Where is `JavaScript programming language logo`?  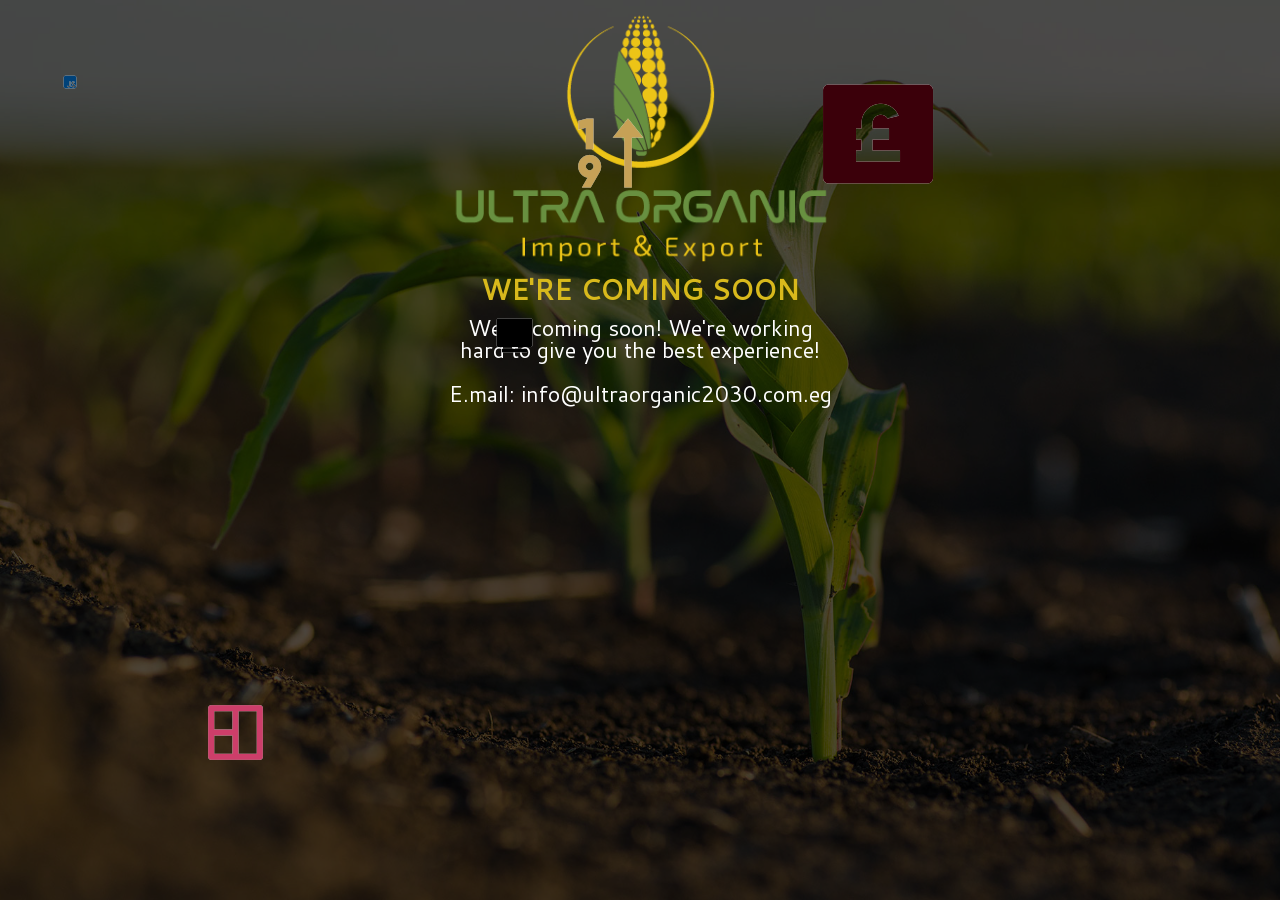
JavaScript programming language logo is located at coordinates (70, 82).